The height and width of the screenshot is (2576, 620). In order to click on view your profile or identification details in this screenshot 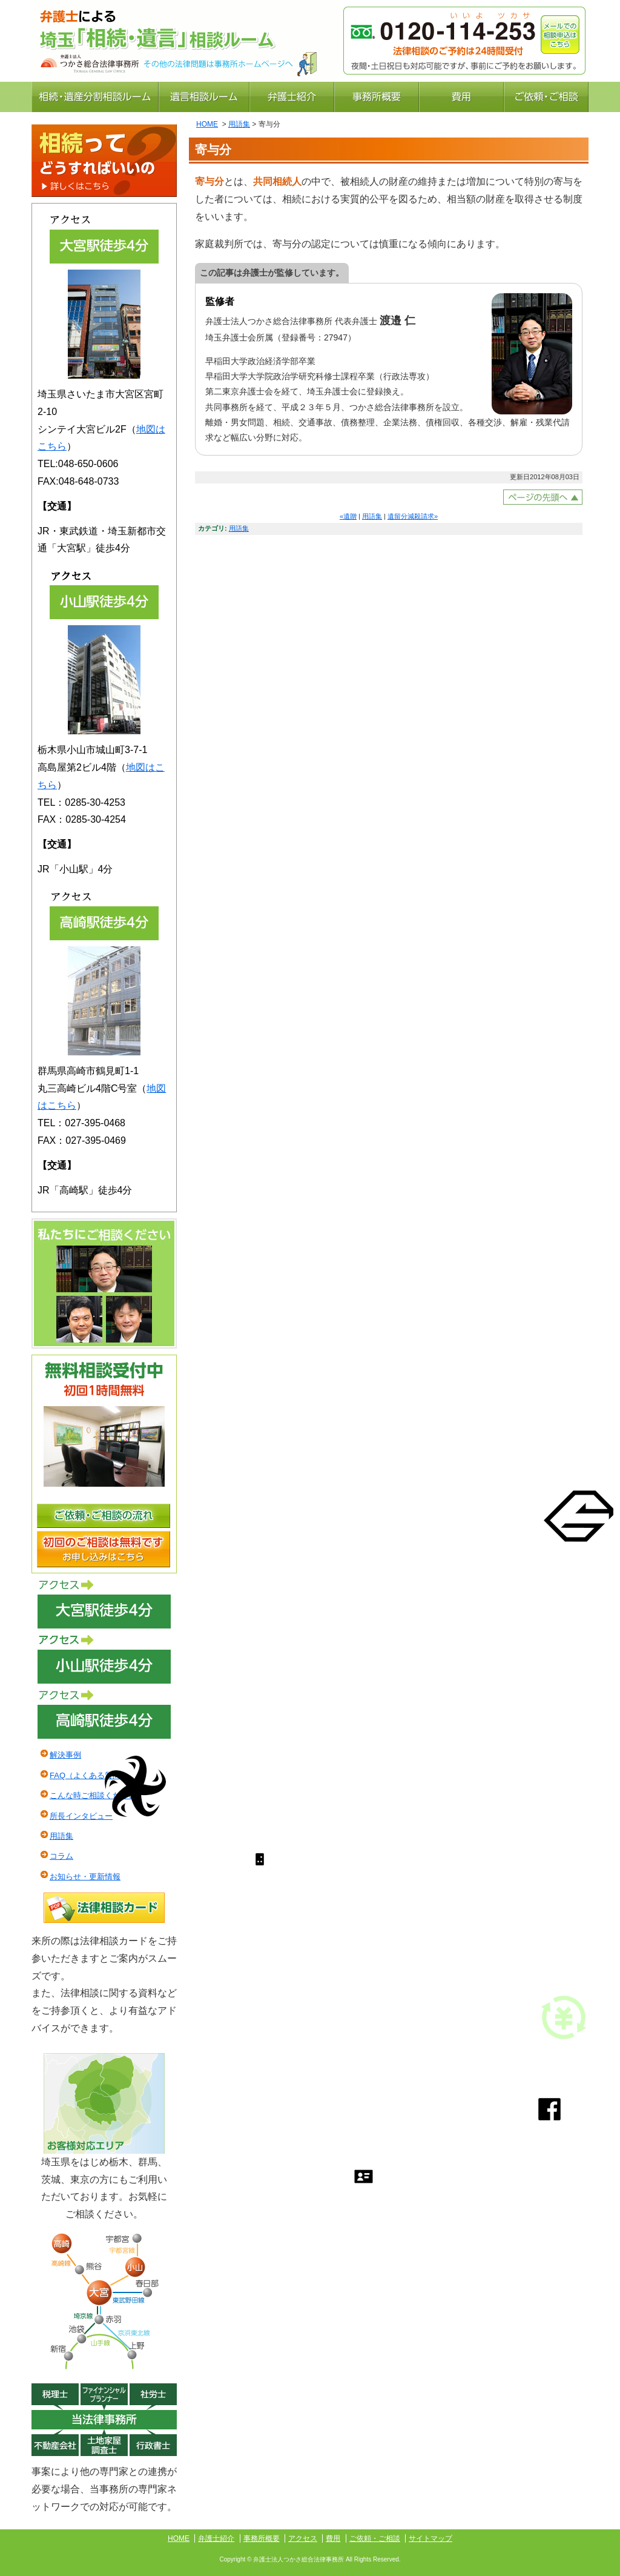, I will do `click(363, 2176)`.